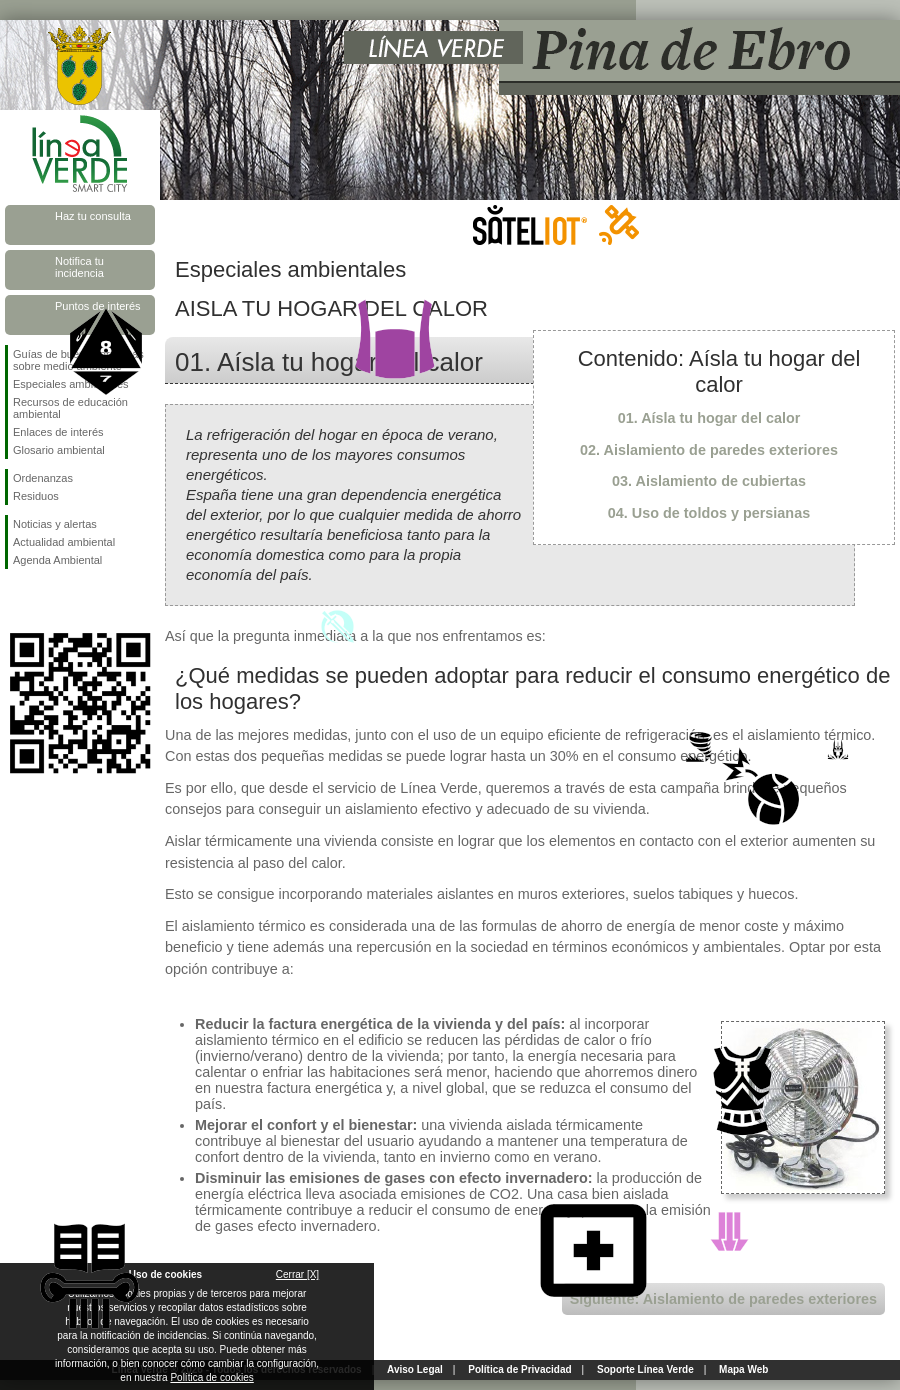 The width and height of the screenshot is (900, 1390). I want to click on indicates severe weather alert or tornado warning, so click(701, 747).